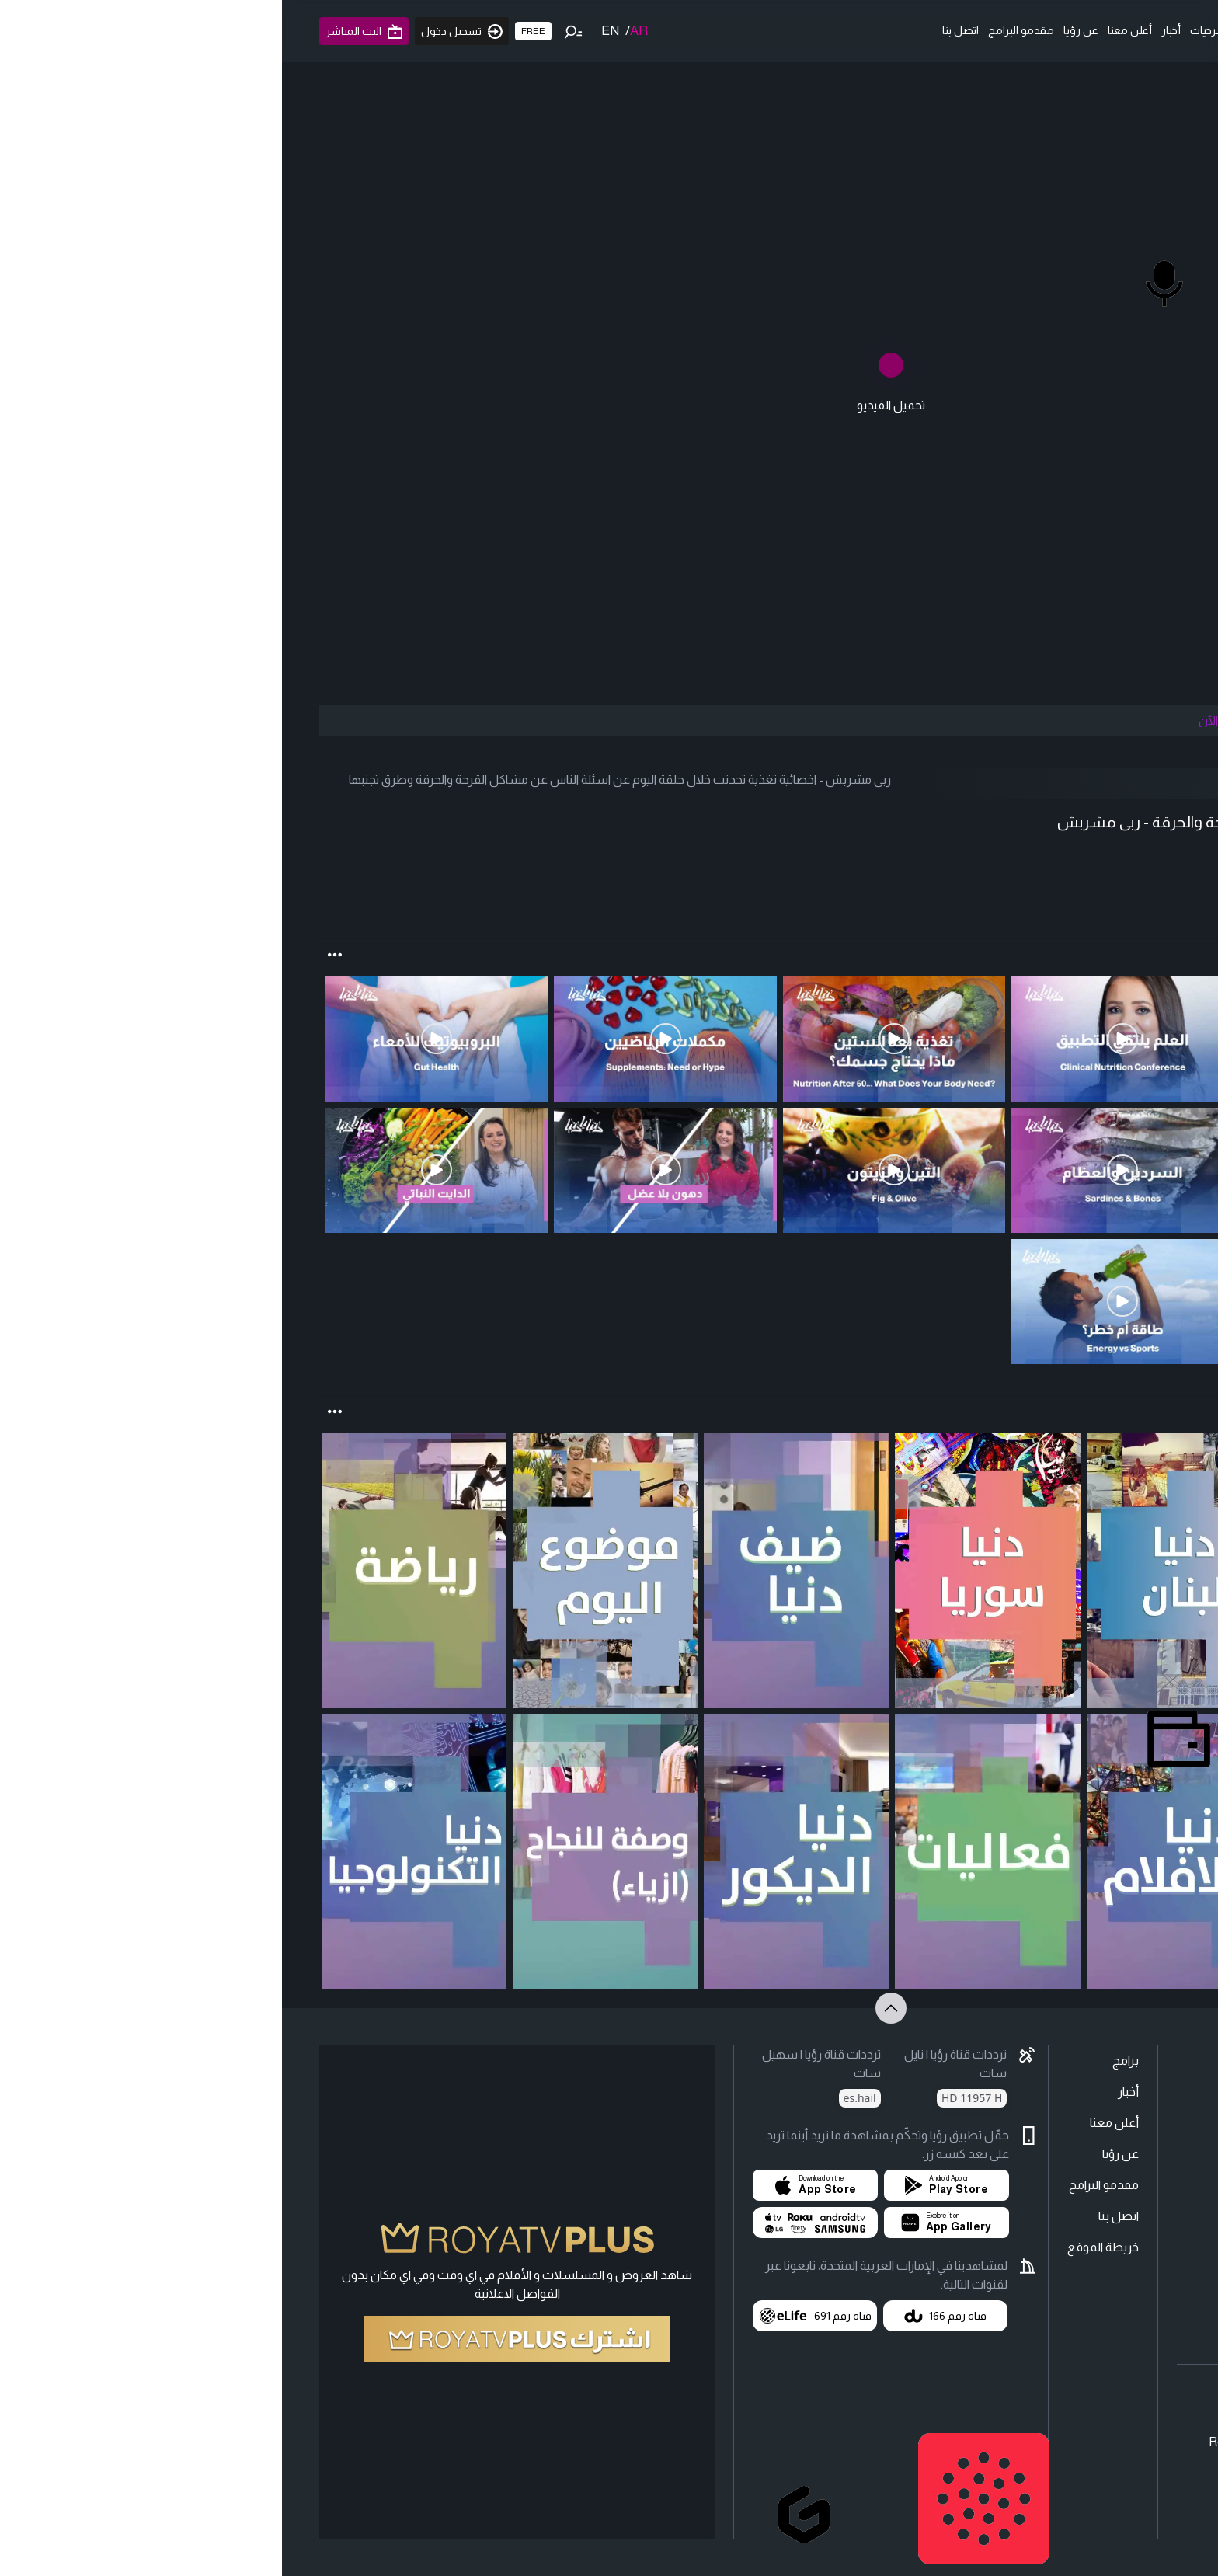 The width and height of the screenshot is (1218, 2576). I want to click on access your wallet or payment methods, so click(1178, 1739).